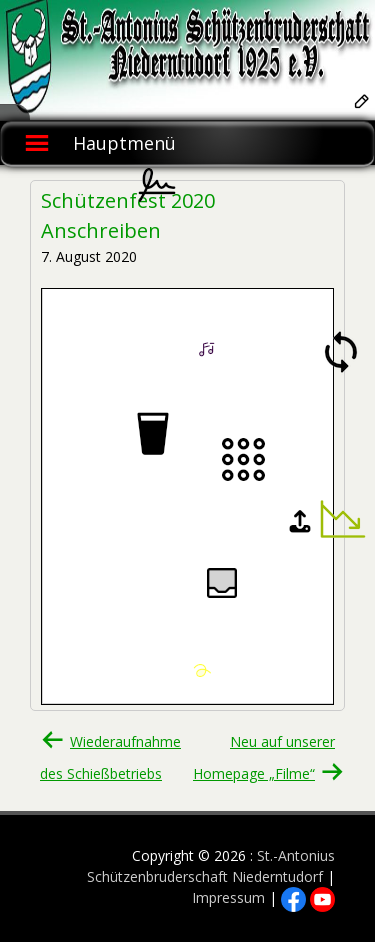 The height and width of the screenshot is (942, 375). I want to click on add your signature to a document, so click(157, 185).